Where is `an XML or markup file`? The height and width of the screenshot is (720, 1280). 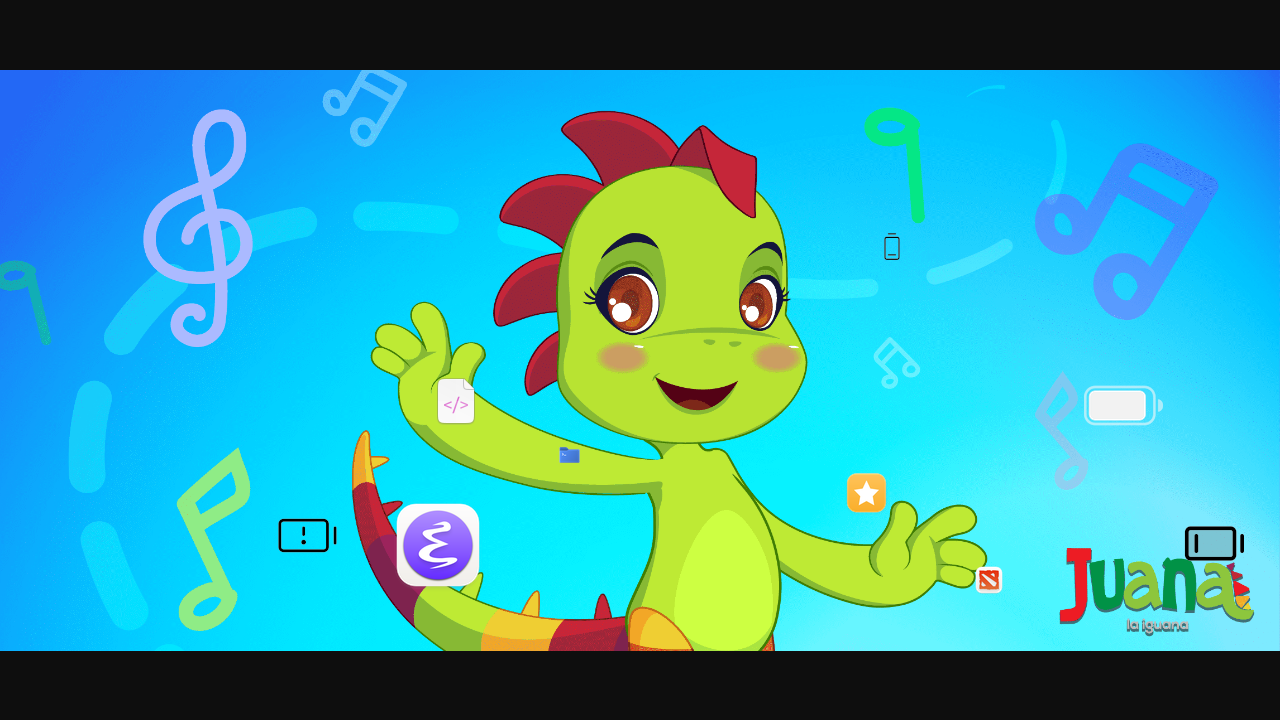 an XML or markup file is located at coordinates (456, 401).